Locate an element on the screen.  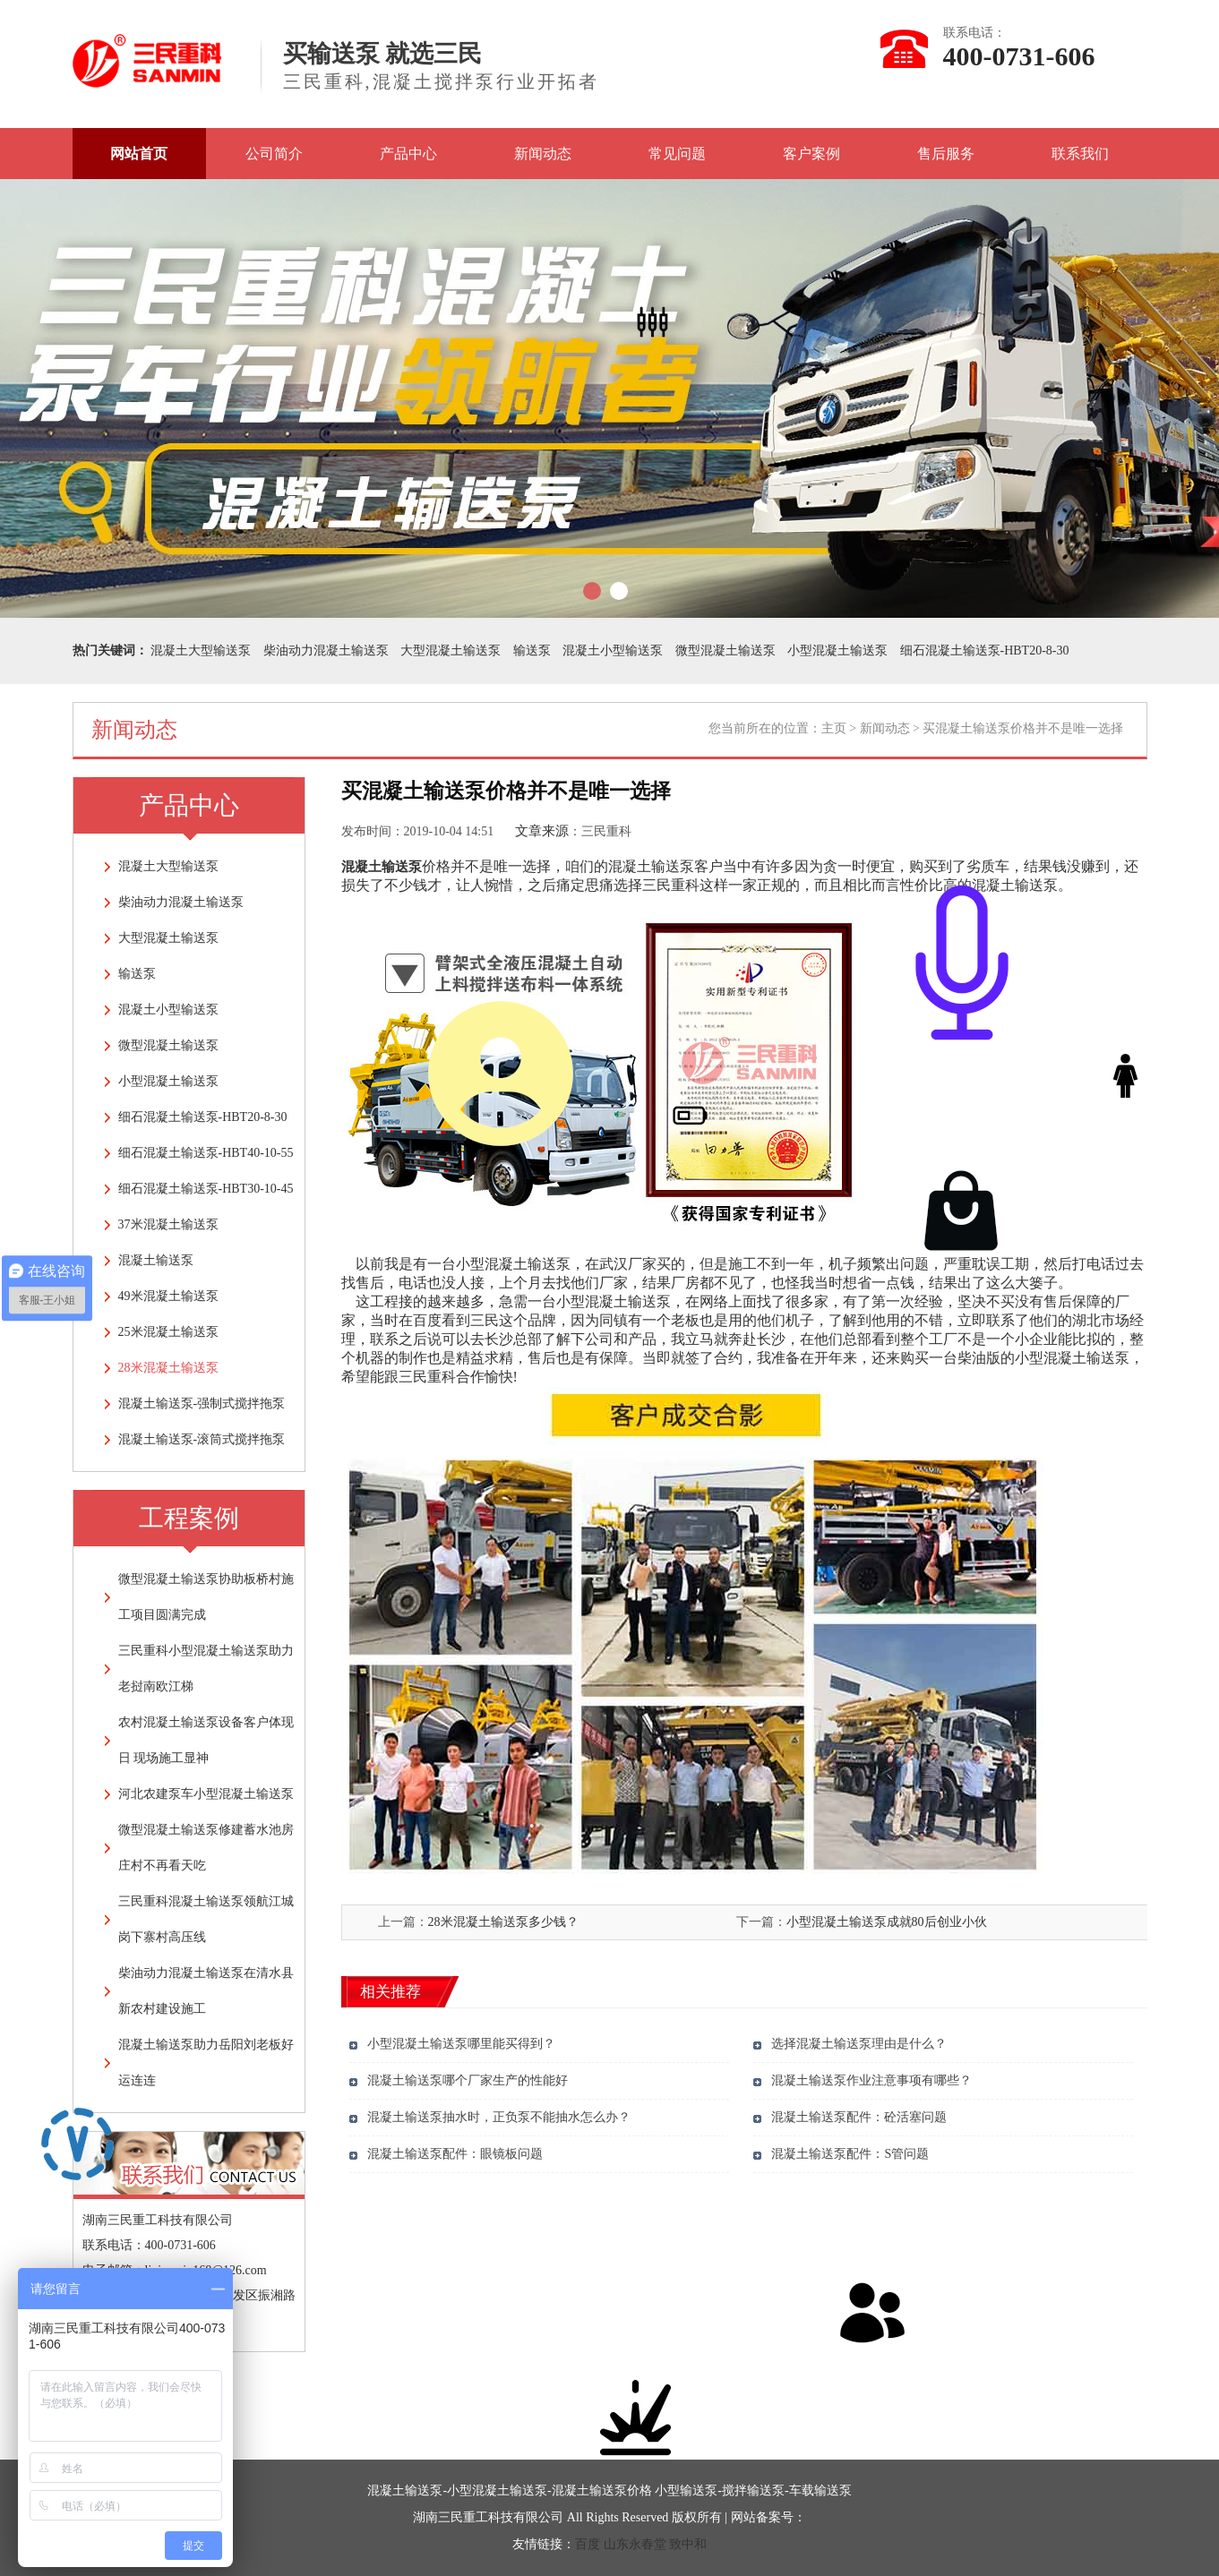
indicates a pending or in-progress verification status is located at coordinates (77, 2144).